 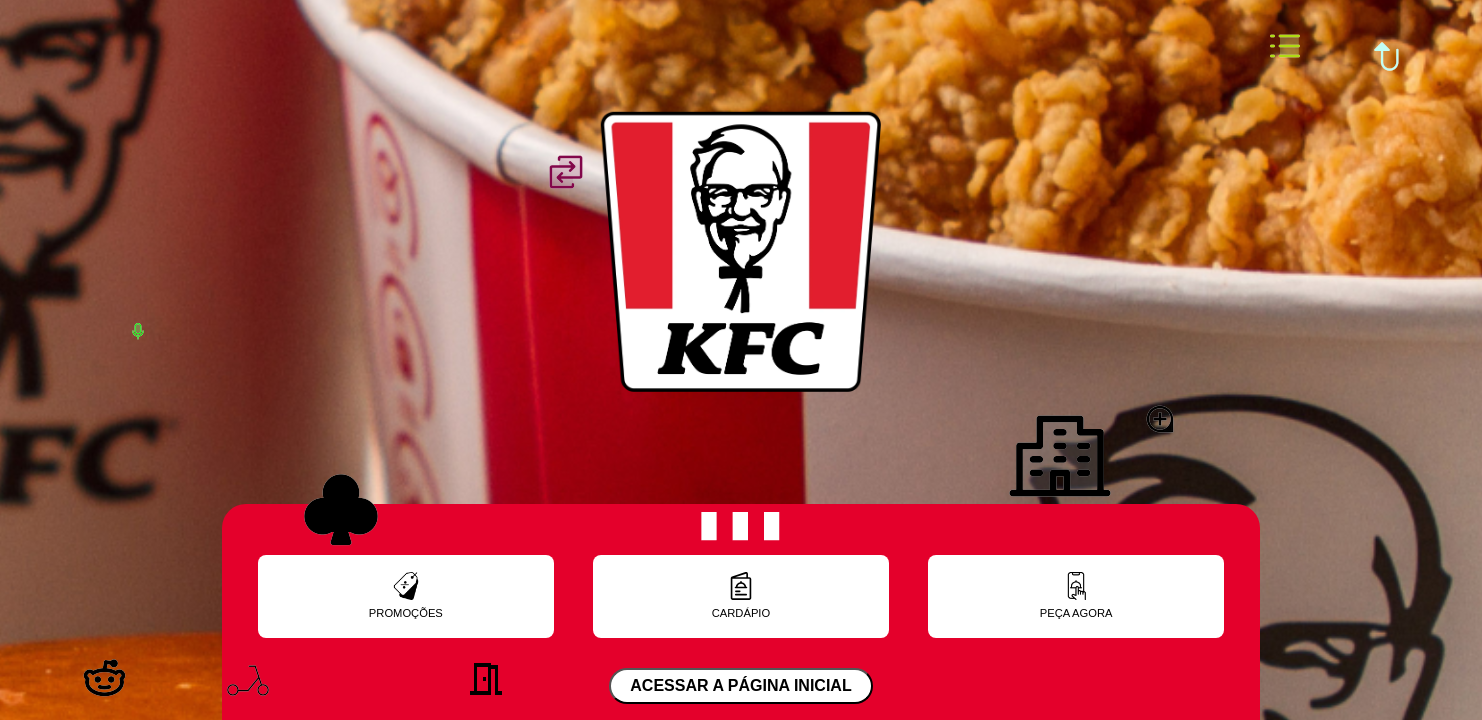 What do you see at coordinates (248, 682) in the screenshot?
I see `select scooter as transportation mode` at bounding box center [248, 682].